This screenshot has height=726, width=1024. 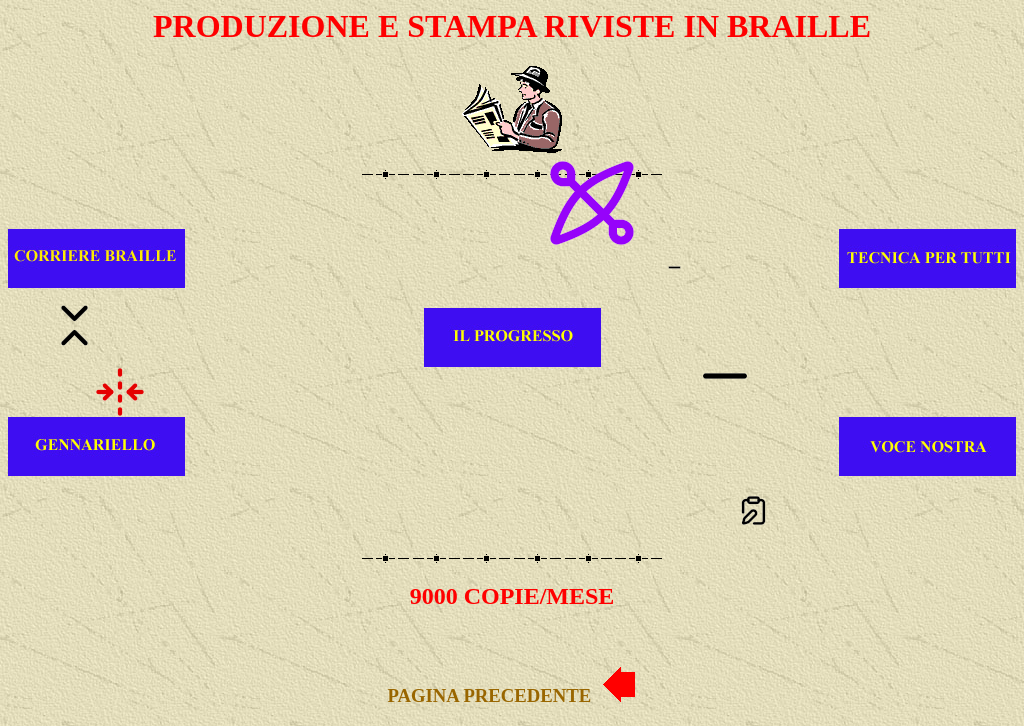 What do you see at coordinates (592, 203) in the screenshot?
I see `access kayaking or water sports activities` at bounding box center [592, 203].